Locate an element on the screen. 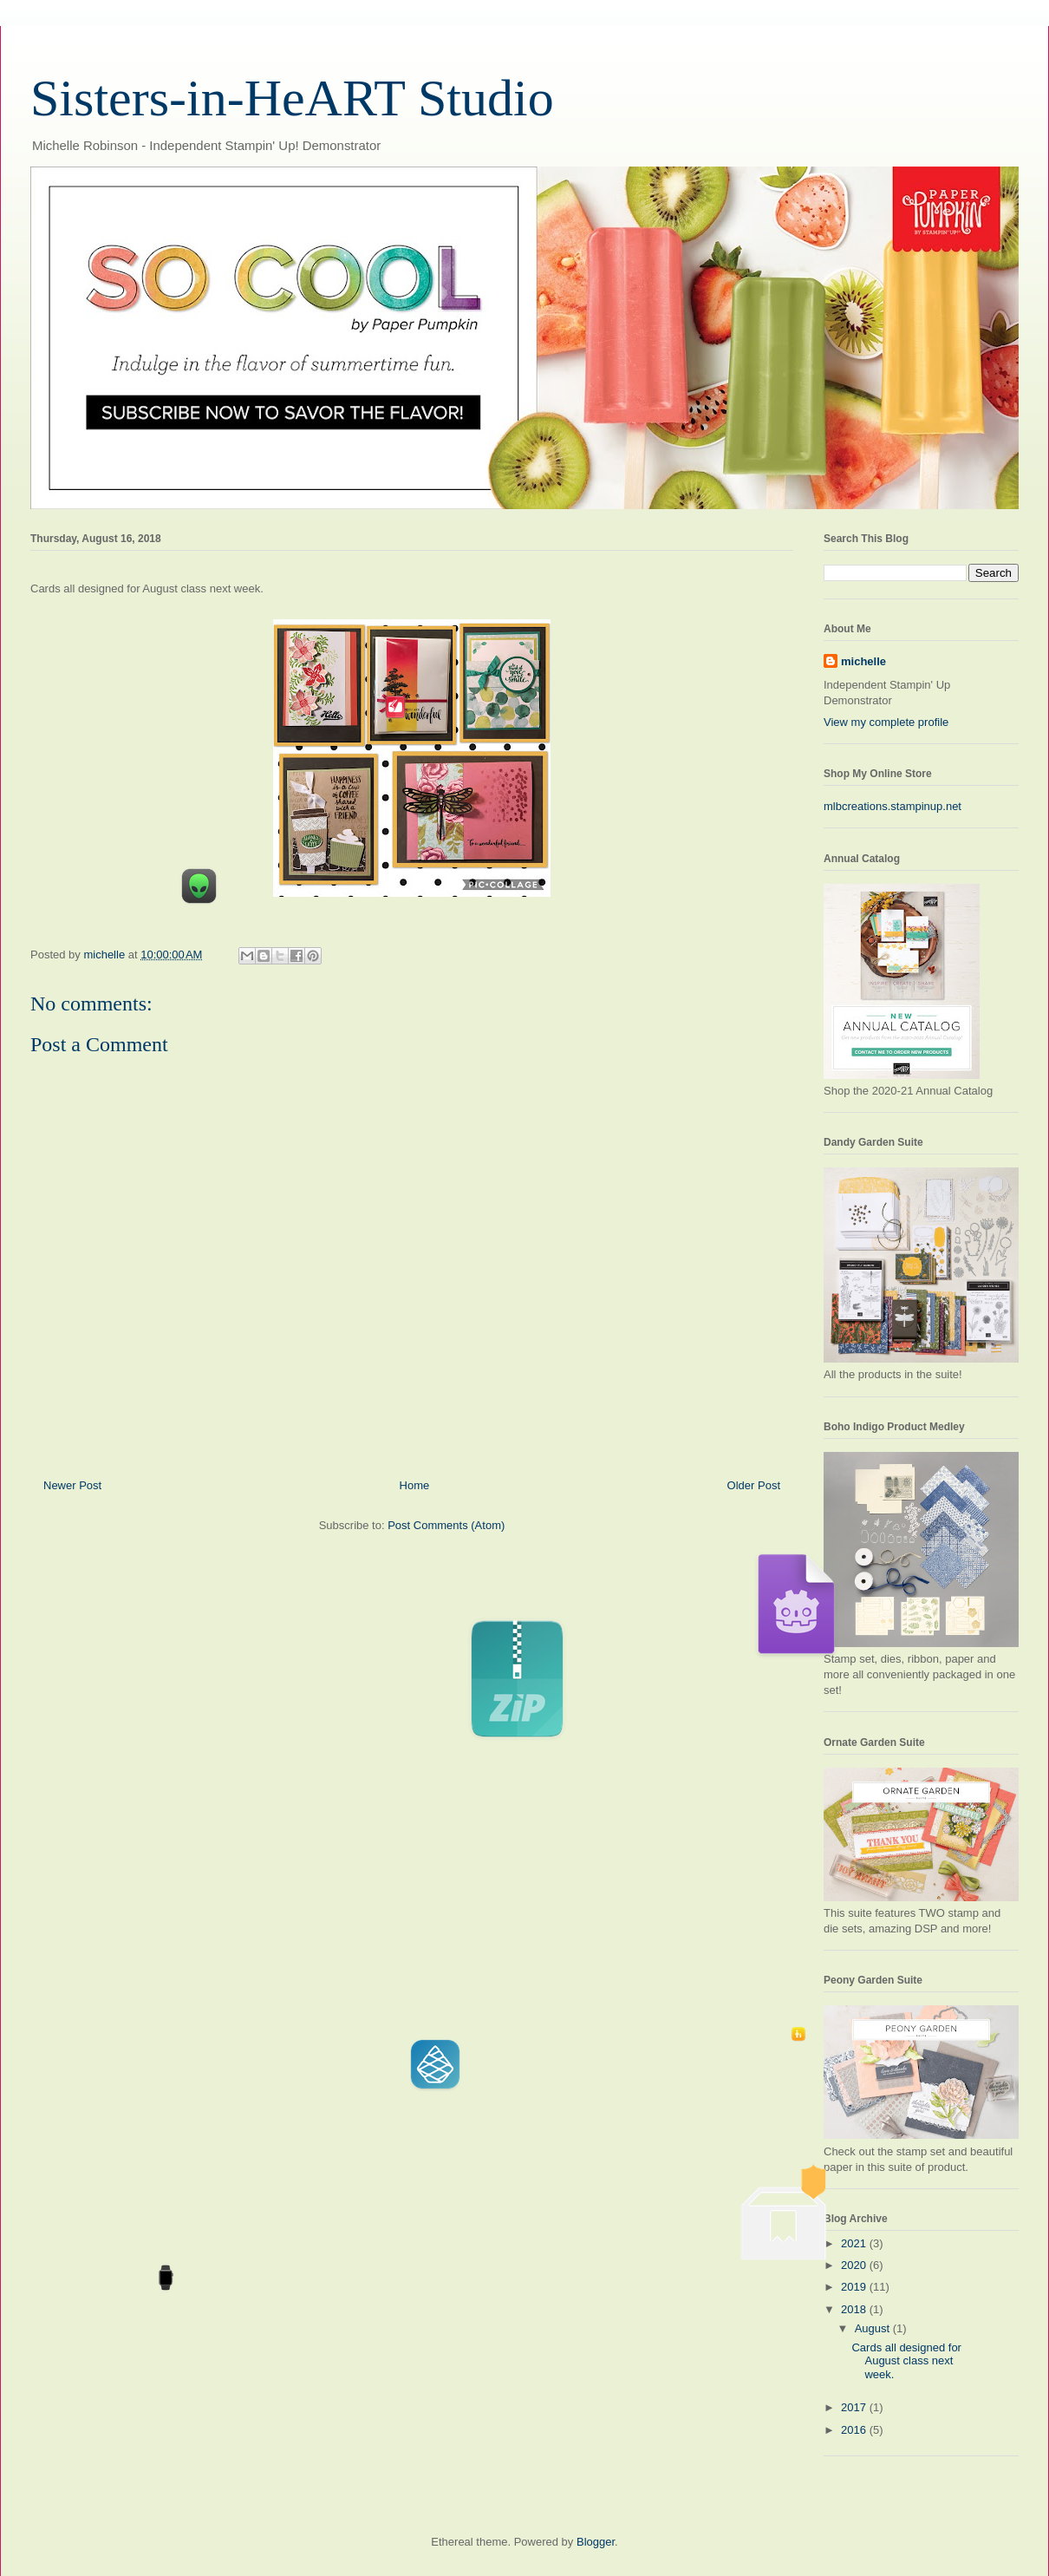  open Pinegrow web editor application is located at coordinates (435, 2064).